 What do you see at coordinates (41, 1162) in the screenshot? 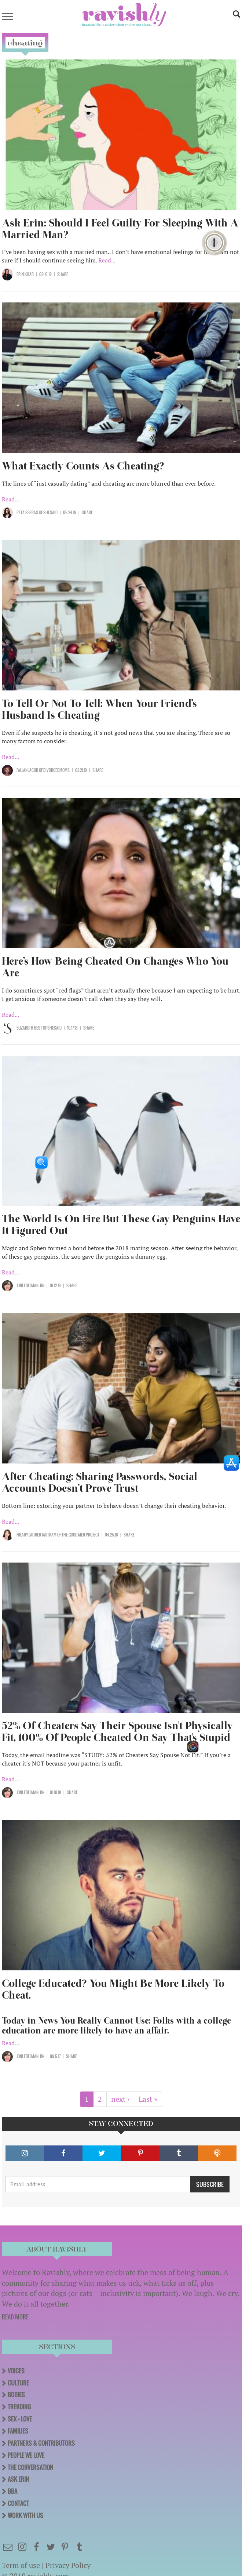
I see `open Spotlight search` at bounding box center [41, 1162].